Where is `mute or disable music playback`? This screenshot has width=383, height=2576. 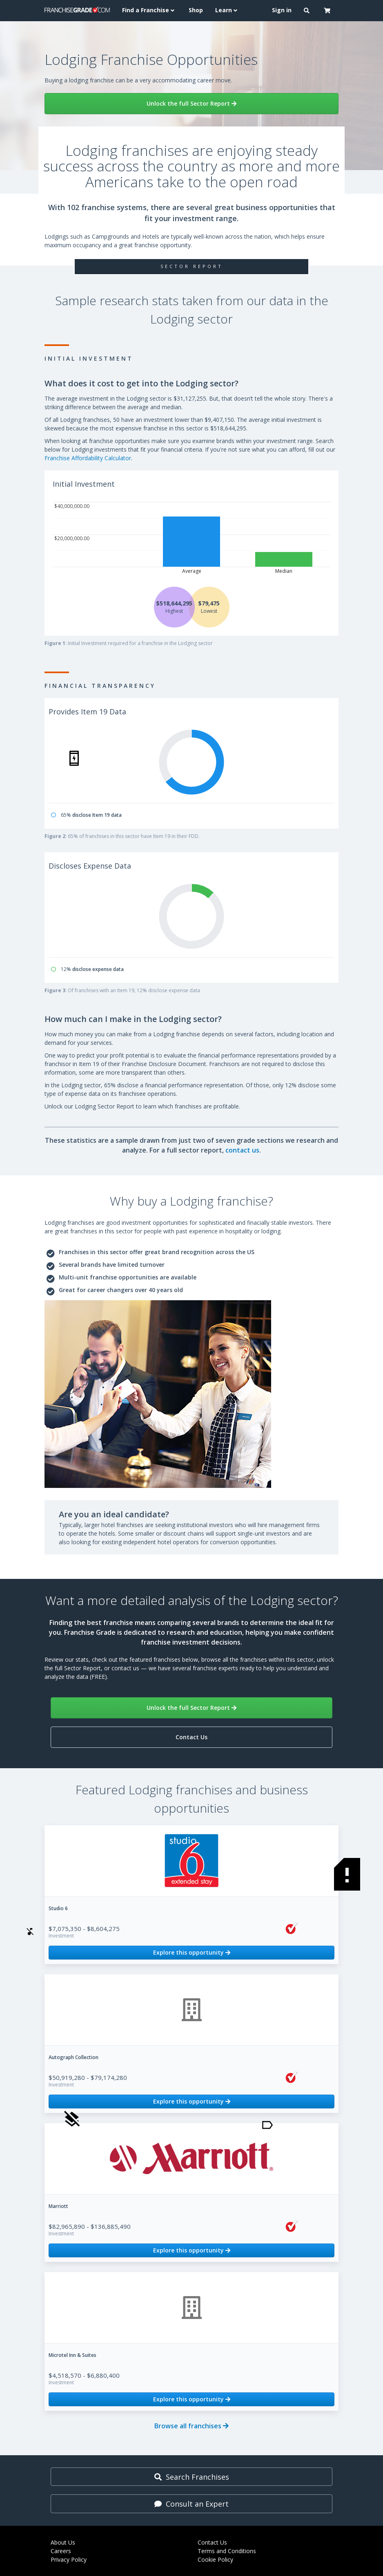
mute or disable music playback is located at coordinates (30, 1931).